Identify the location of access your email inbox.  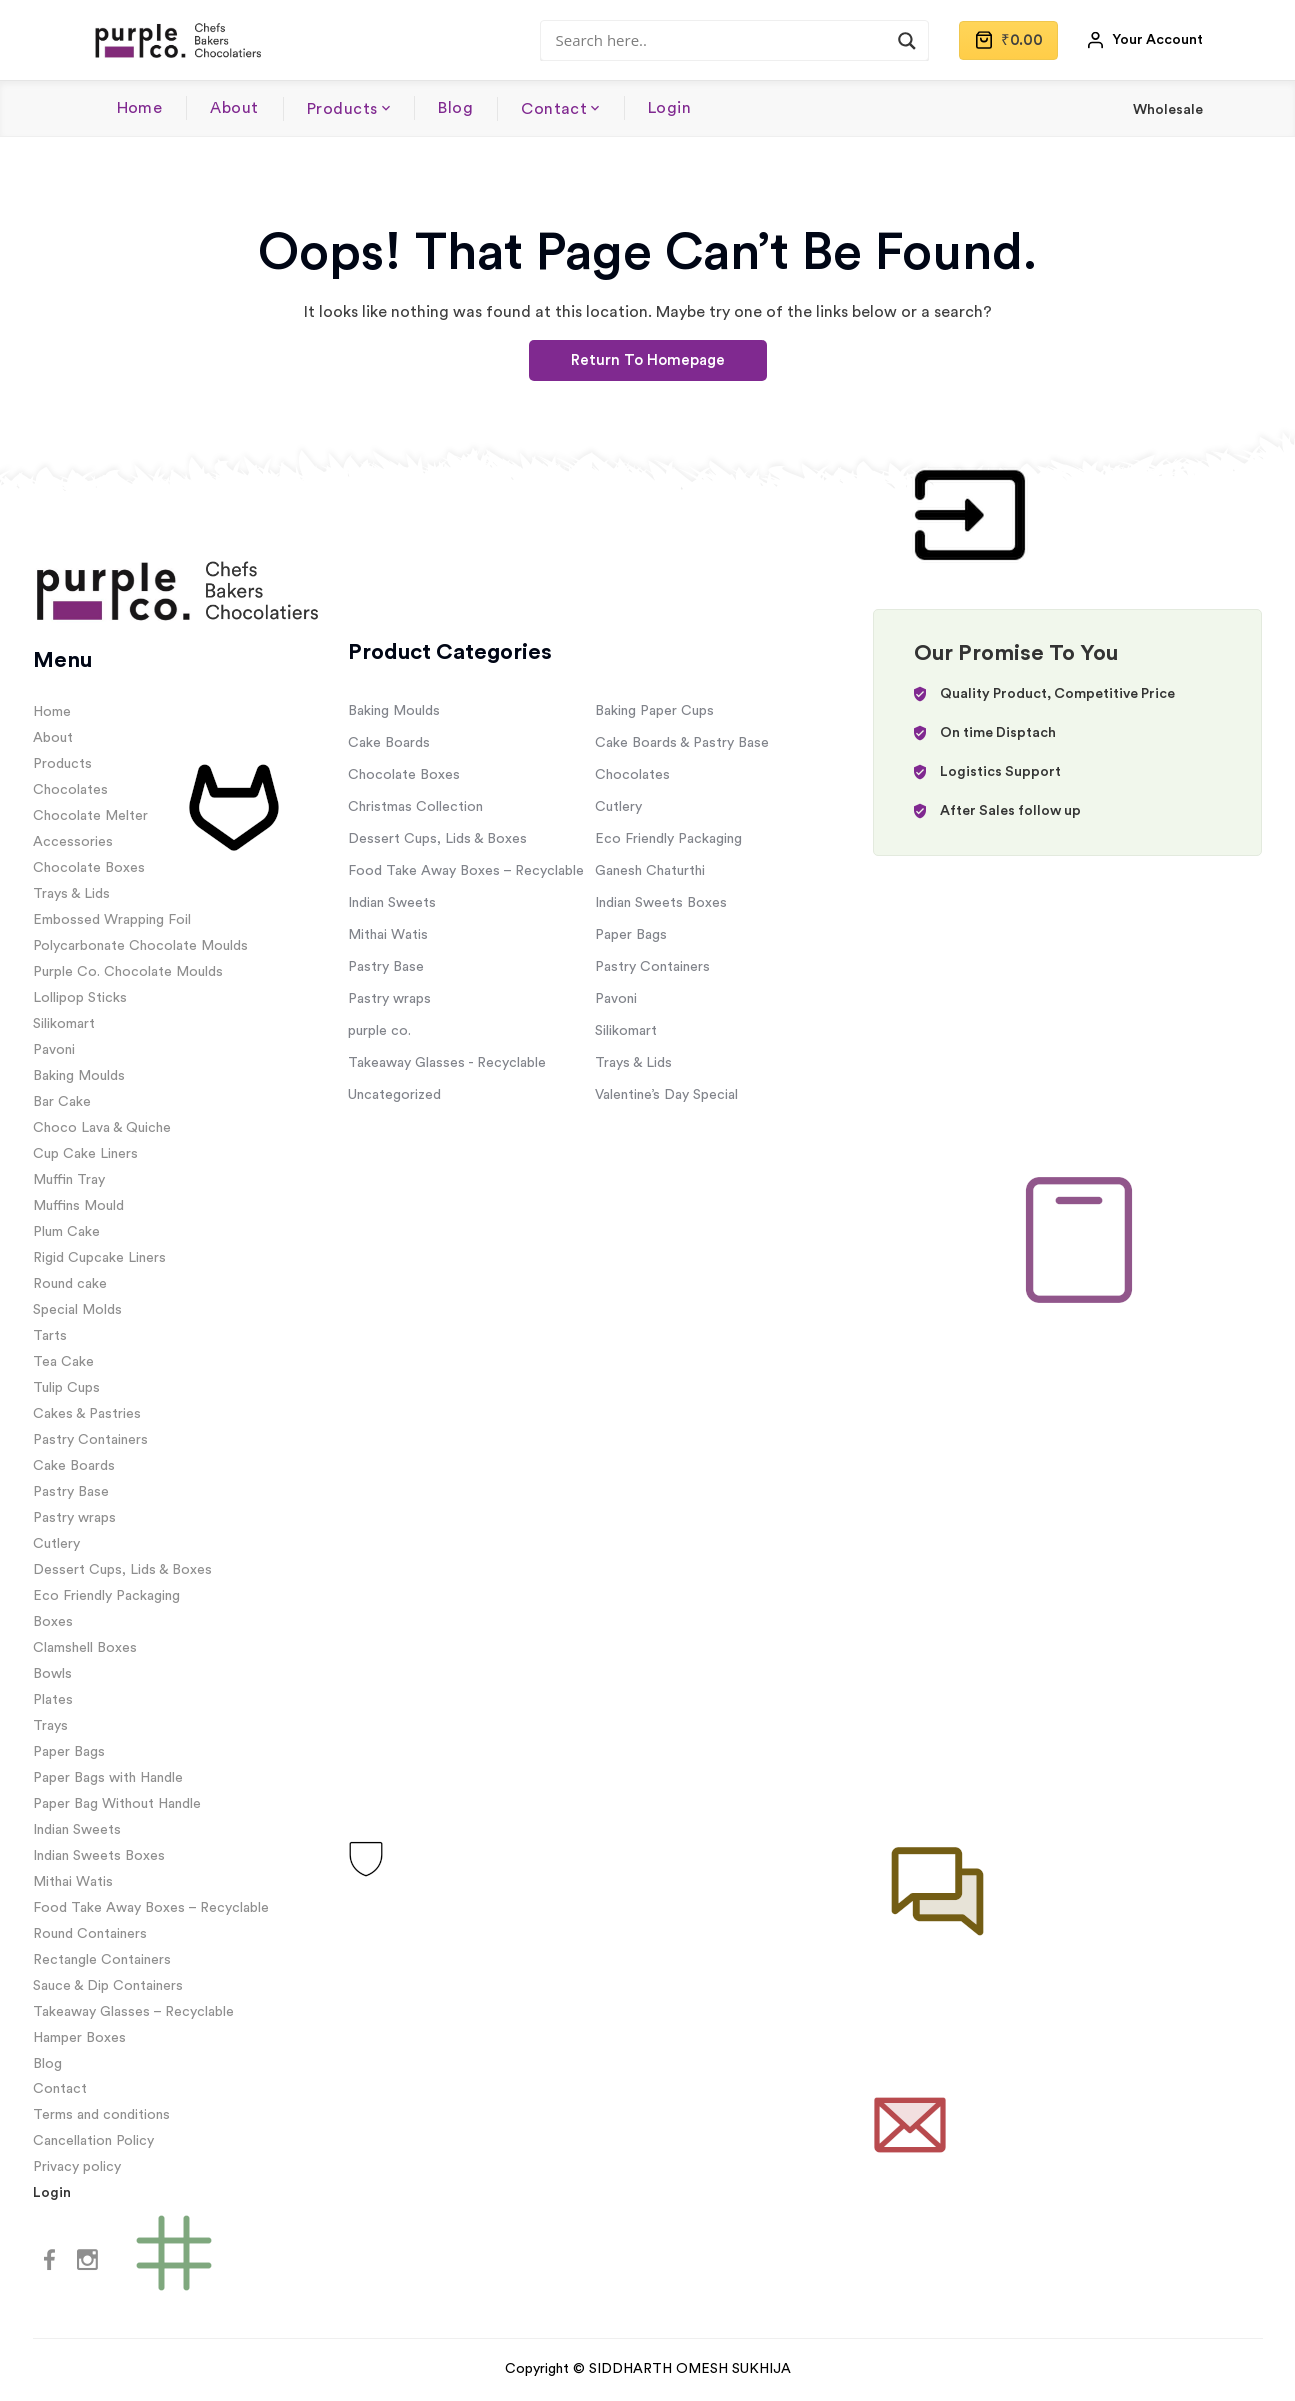
(910, 2125).